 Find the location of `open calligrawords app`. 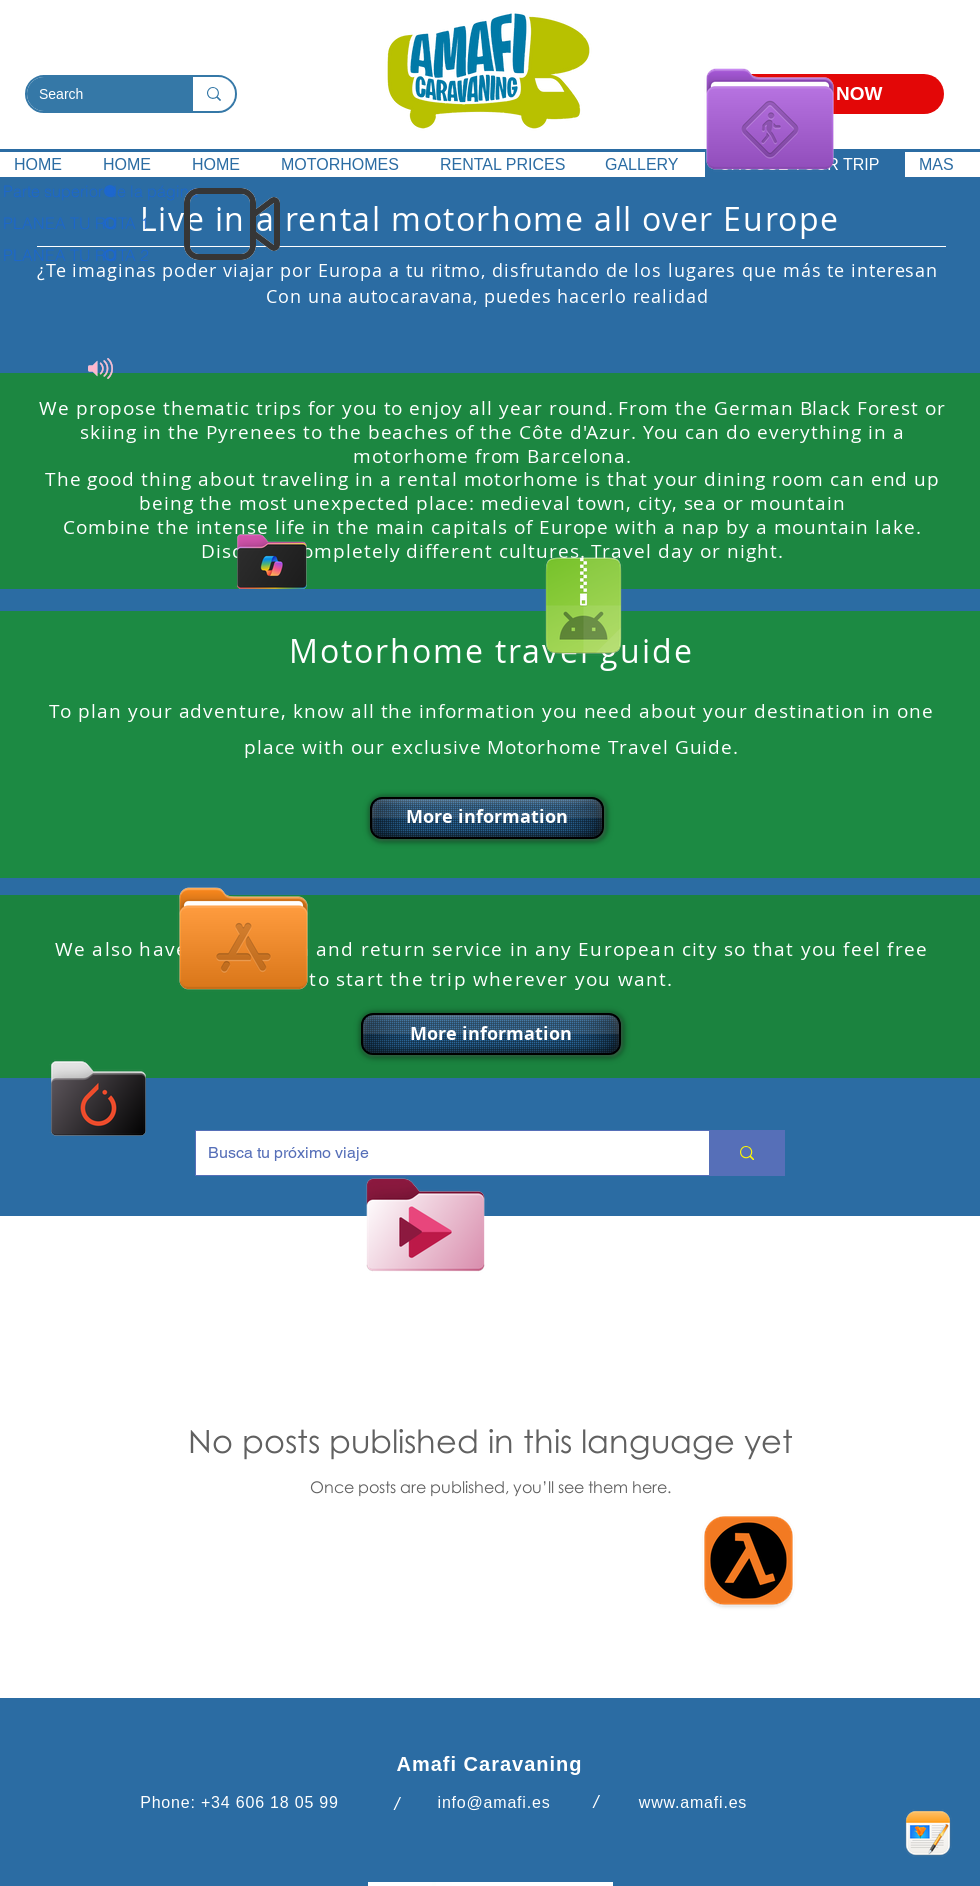

open calligrawords app is located at coordinates (928, 1833).